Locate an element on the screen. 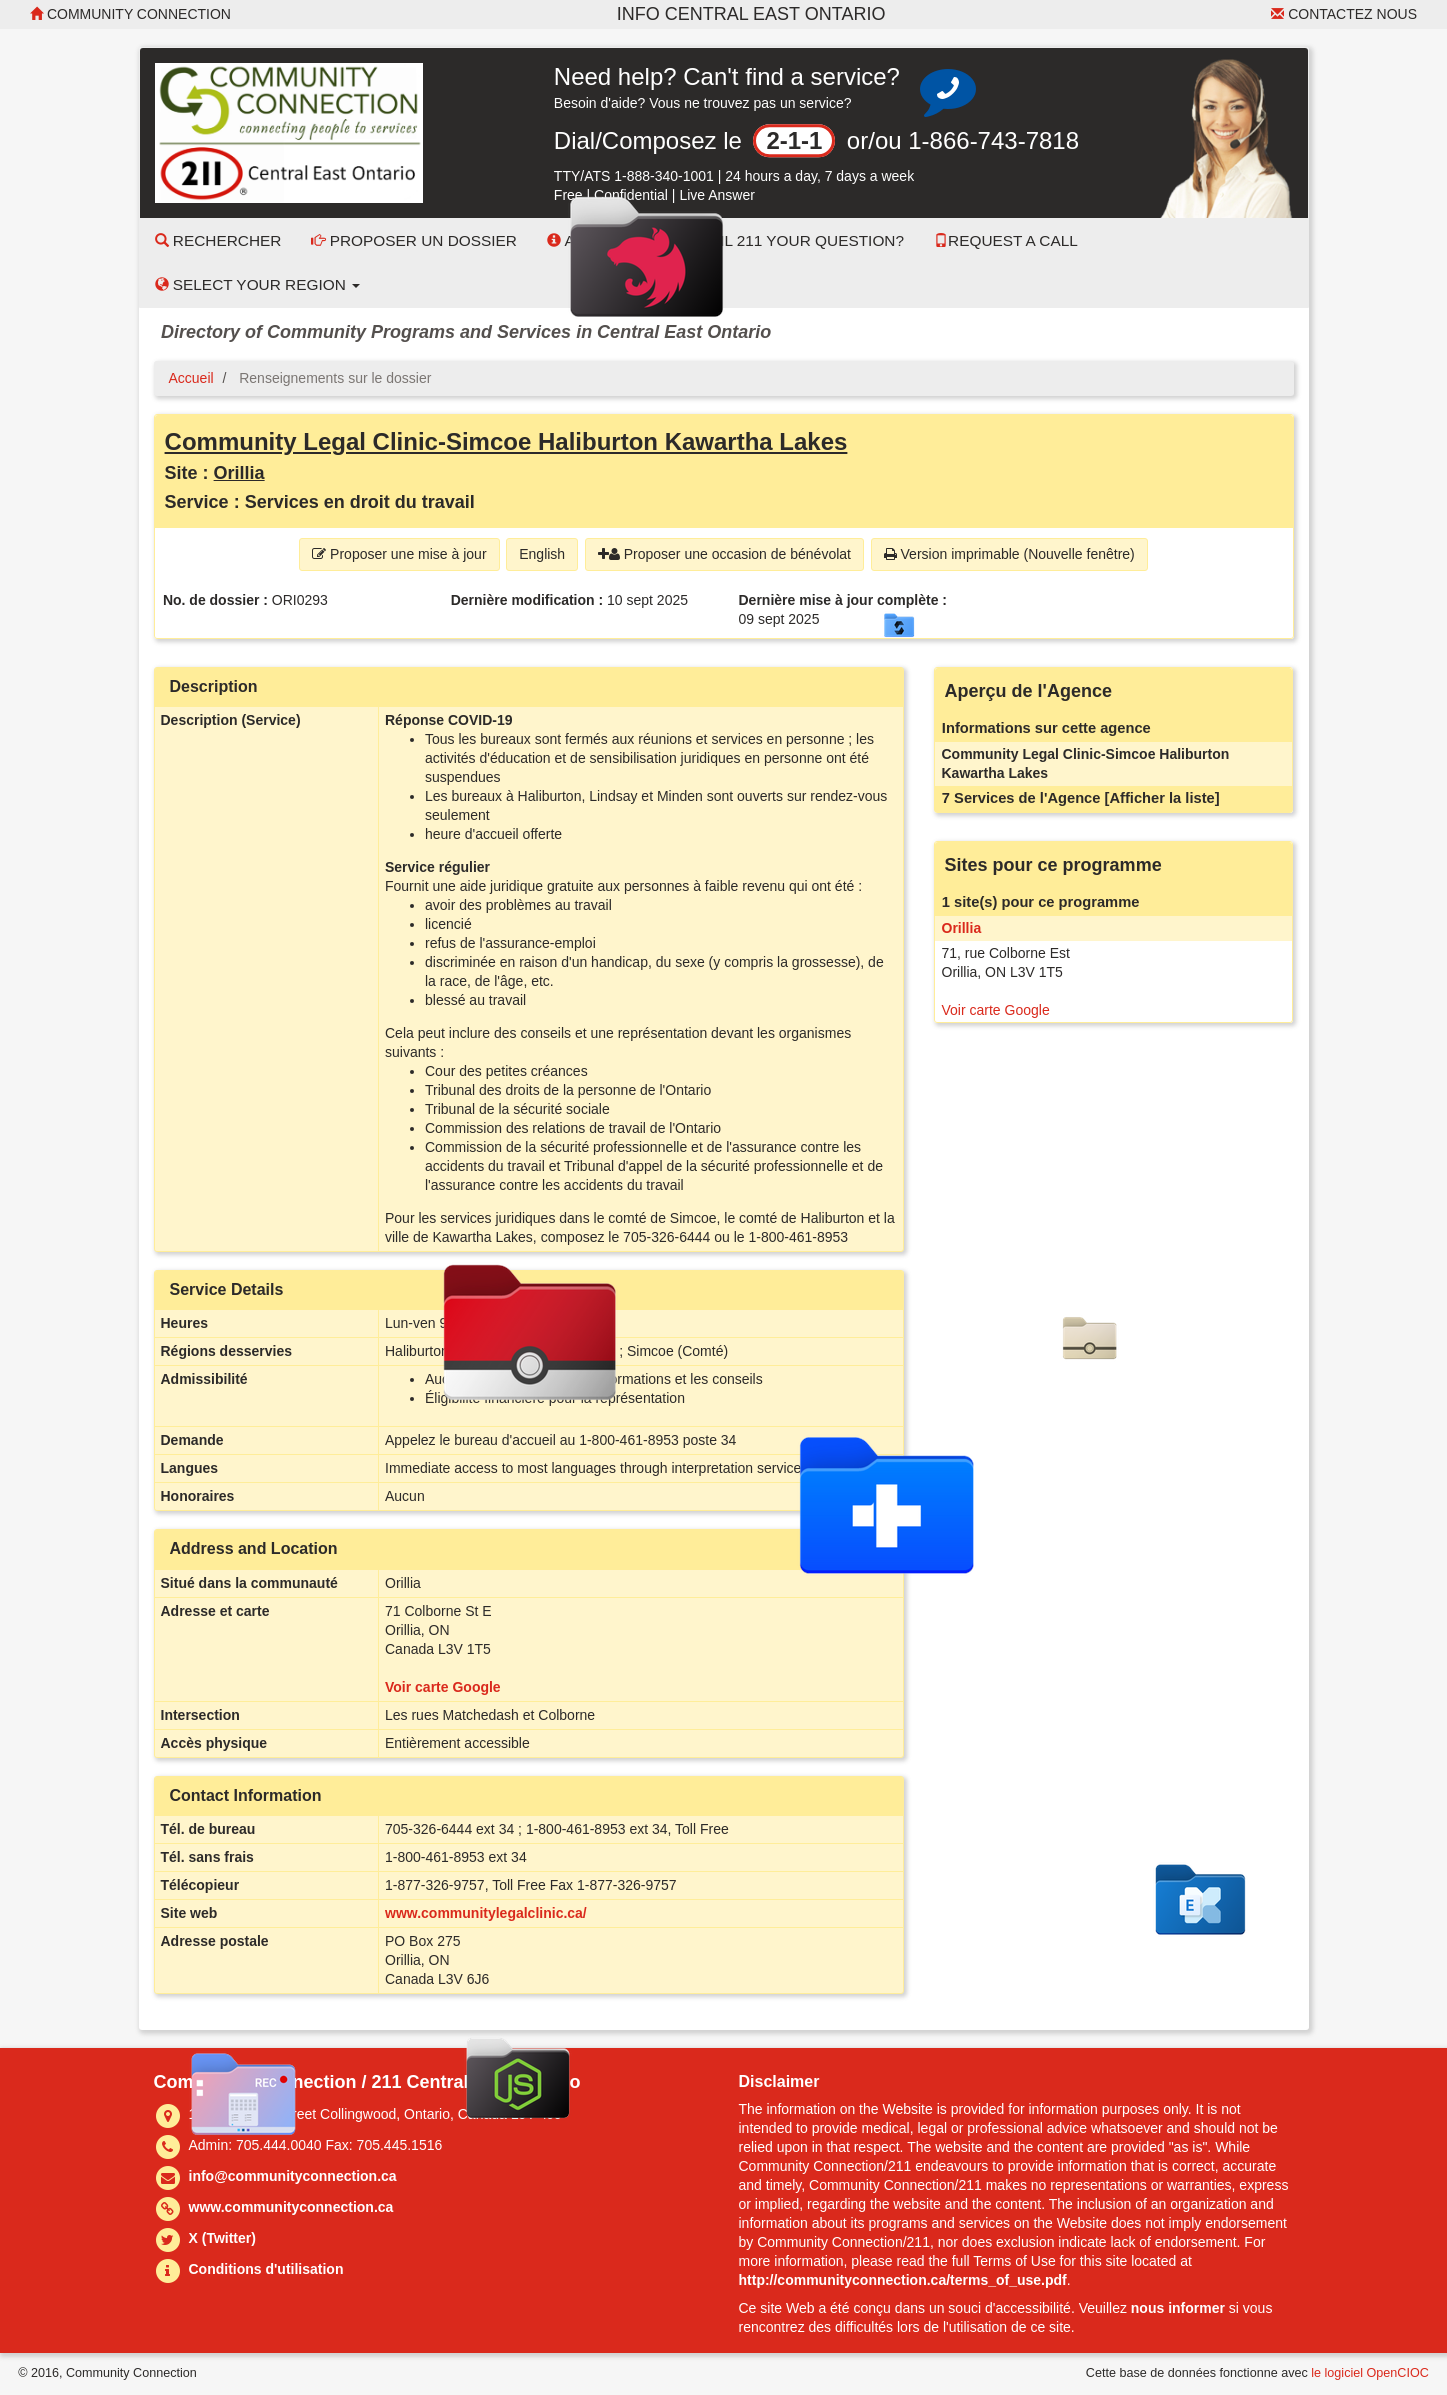 This screenshot has height=2395, width=1447. folder containing solidity smart contract files is located at coordinates (899, 626).